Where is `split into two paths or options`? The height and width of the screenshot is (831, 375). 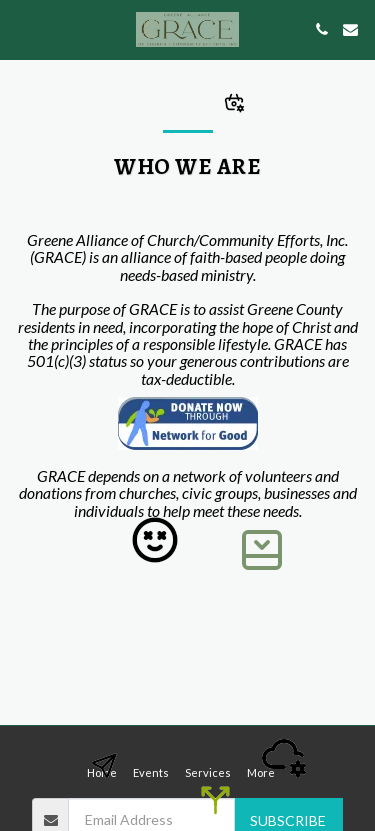 split into two paths or options is located at coordinates (215, 800).